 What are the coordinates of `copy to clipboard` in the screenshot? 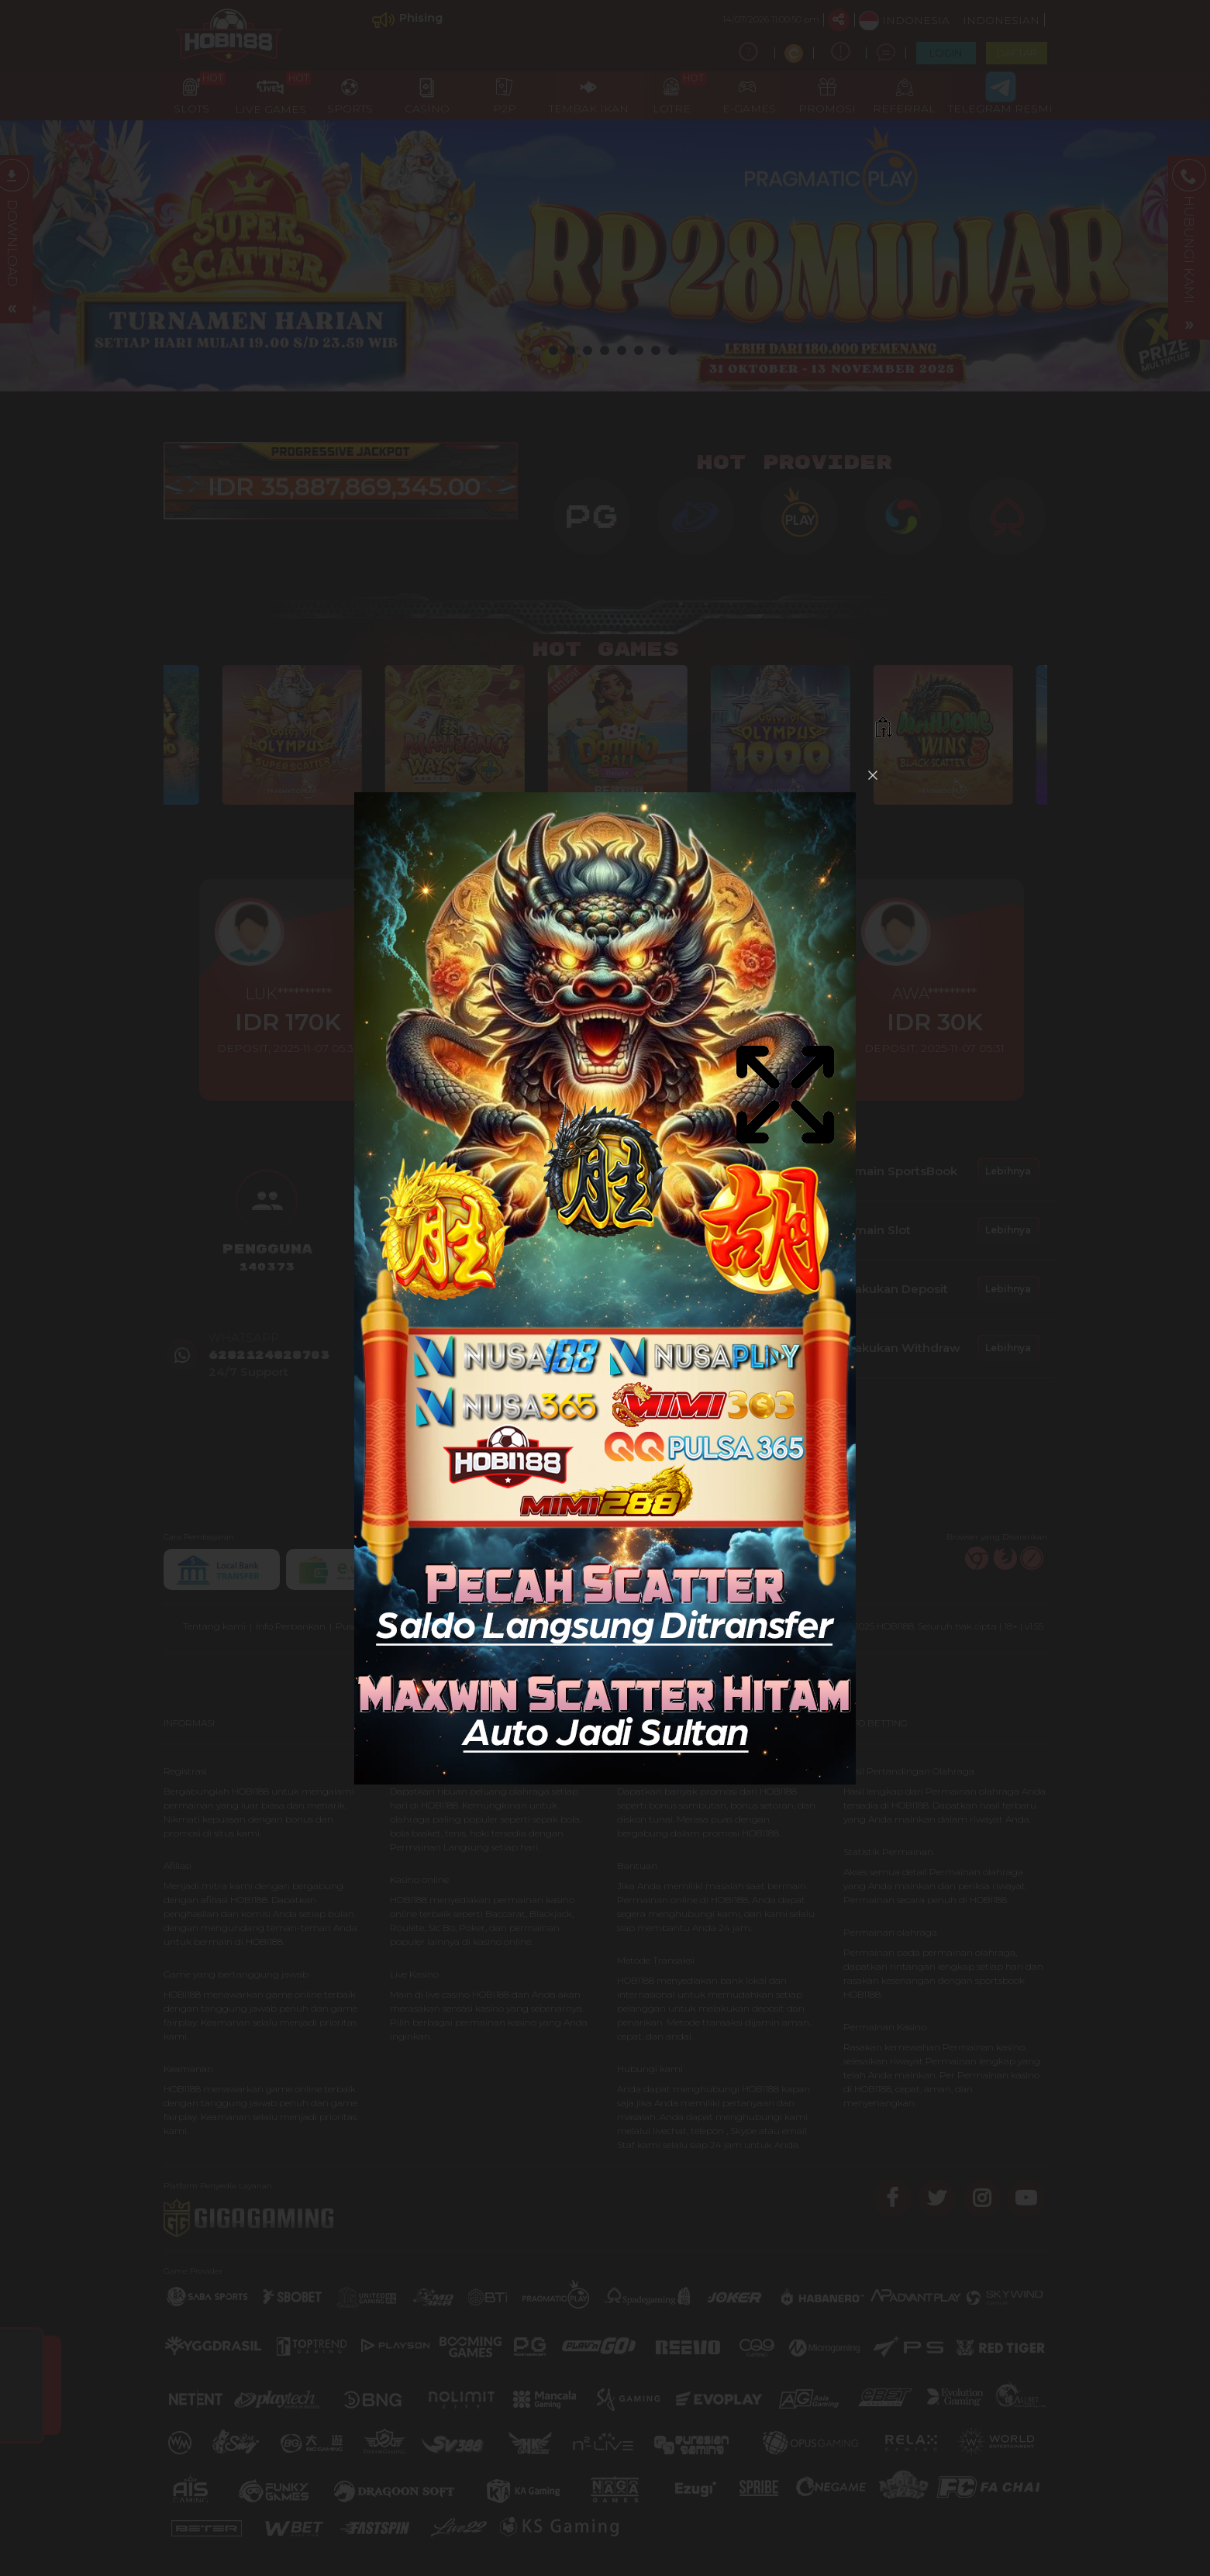 It's located at (883, 727).